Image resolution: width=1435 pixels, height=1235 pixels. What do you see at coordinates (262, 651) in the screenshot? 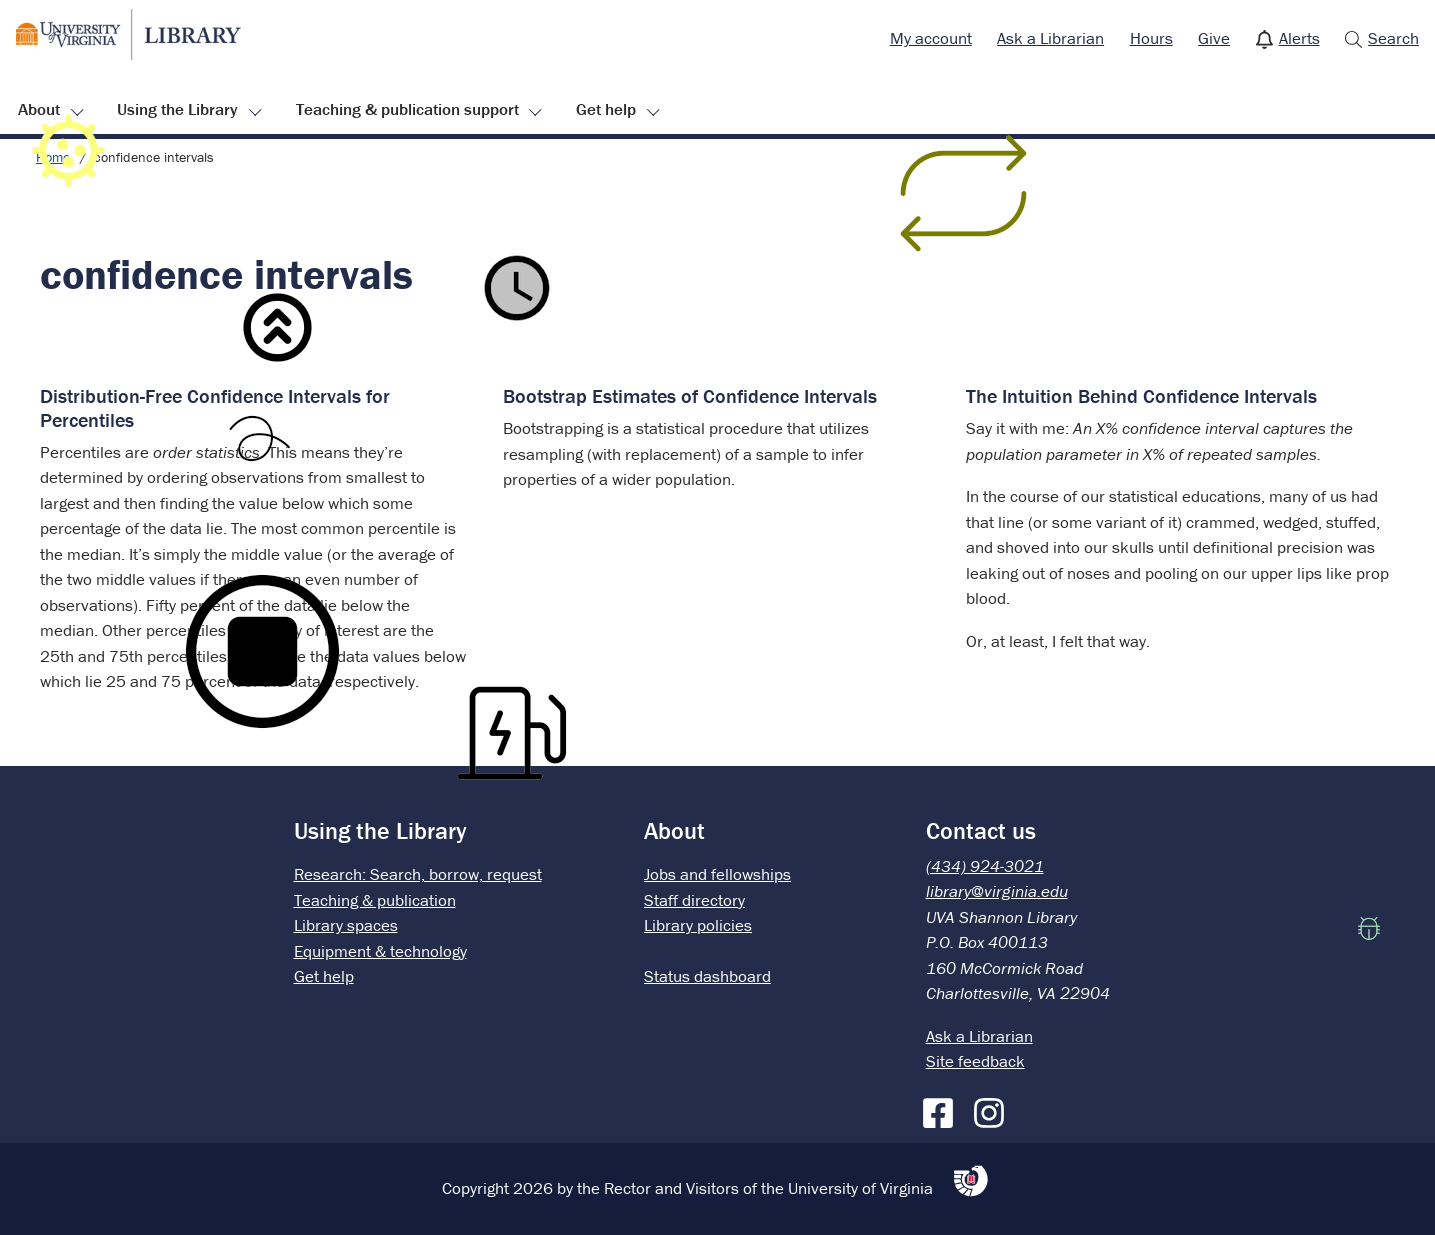
I see `stop or halt a current process` at bounding box center [262, 651].